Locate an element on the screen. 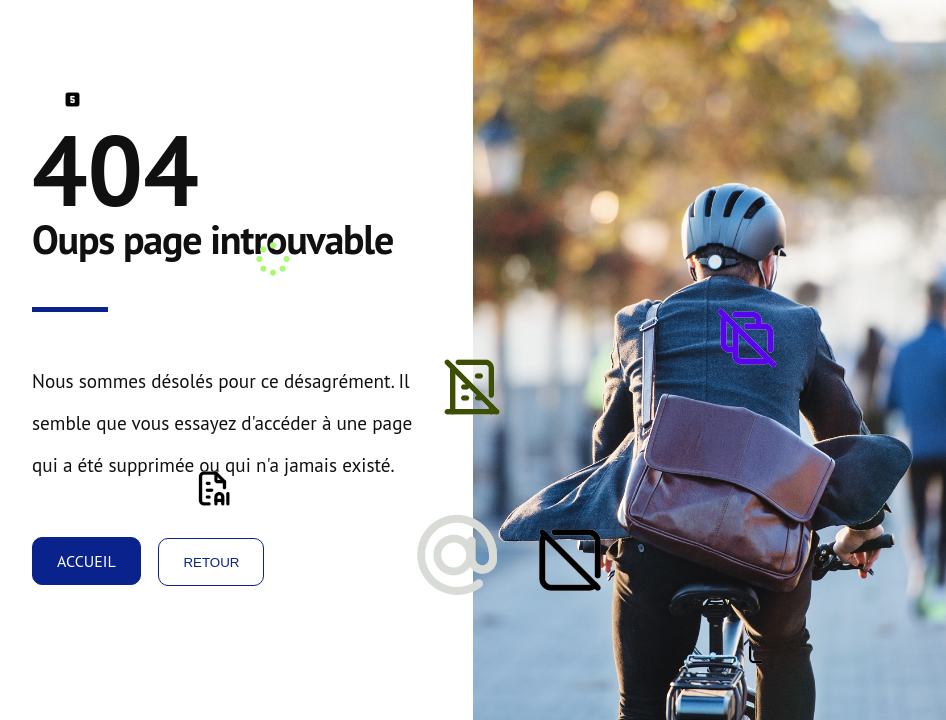 This screenshot has width=946, height=720. indicates content is loading is located at coordinates (273, 259).